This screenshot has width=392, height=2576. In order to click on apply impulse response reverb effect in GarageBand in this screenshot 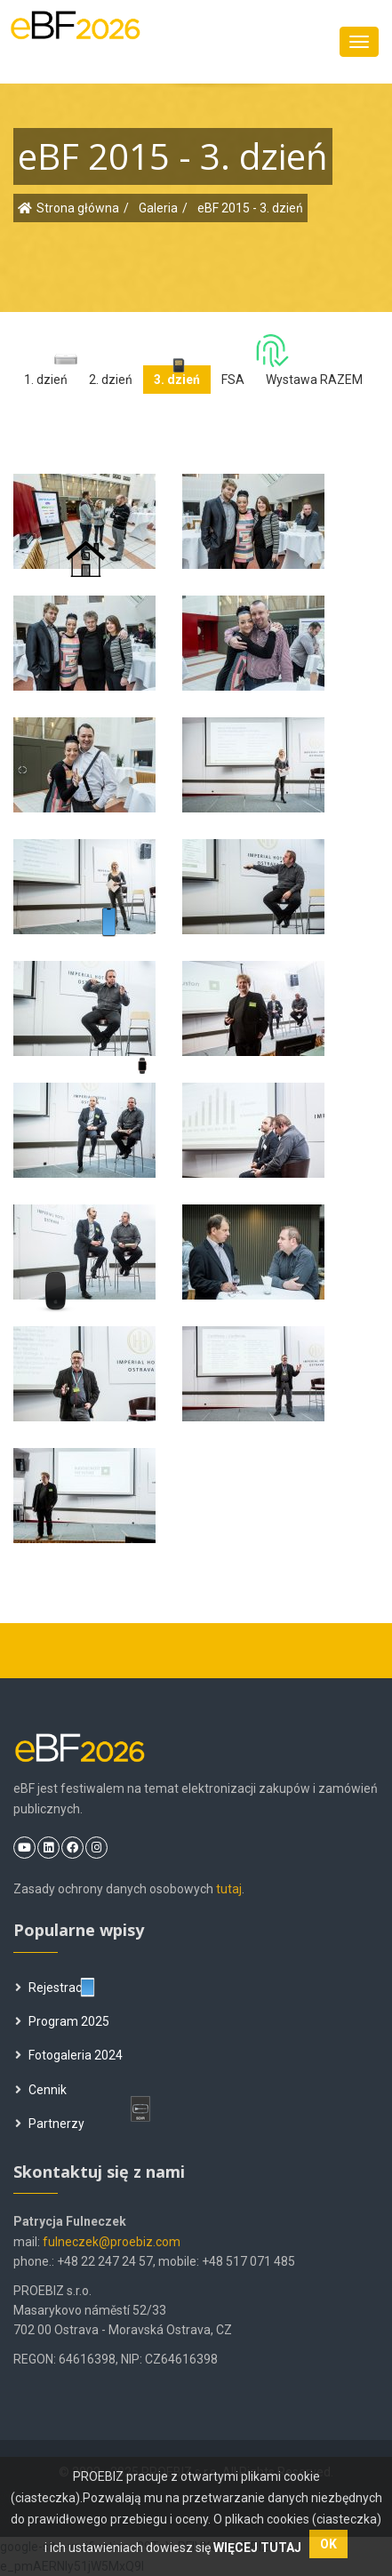, I will do `click(140, 2109)`.